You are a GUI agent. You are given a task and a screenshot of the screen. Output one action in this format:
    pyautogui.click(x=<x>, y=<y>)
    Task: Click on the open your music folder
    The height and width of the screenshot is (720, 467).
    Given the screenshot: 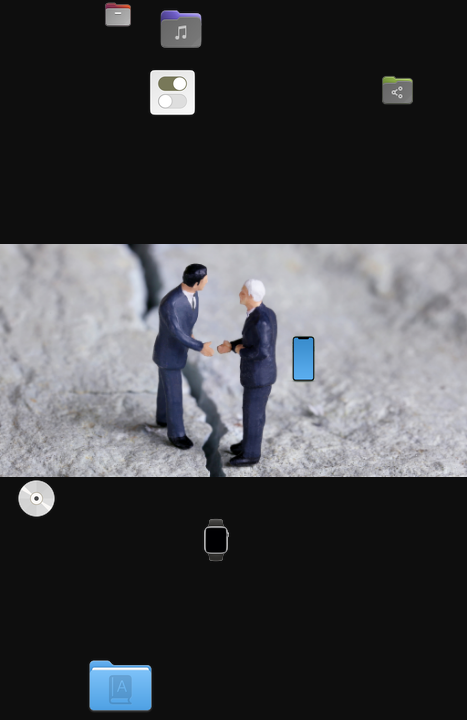 What is the action you would take?
    pyautogui.click(x=181, y=29)
    